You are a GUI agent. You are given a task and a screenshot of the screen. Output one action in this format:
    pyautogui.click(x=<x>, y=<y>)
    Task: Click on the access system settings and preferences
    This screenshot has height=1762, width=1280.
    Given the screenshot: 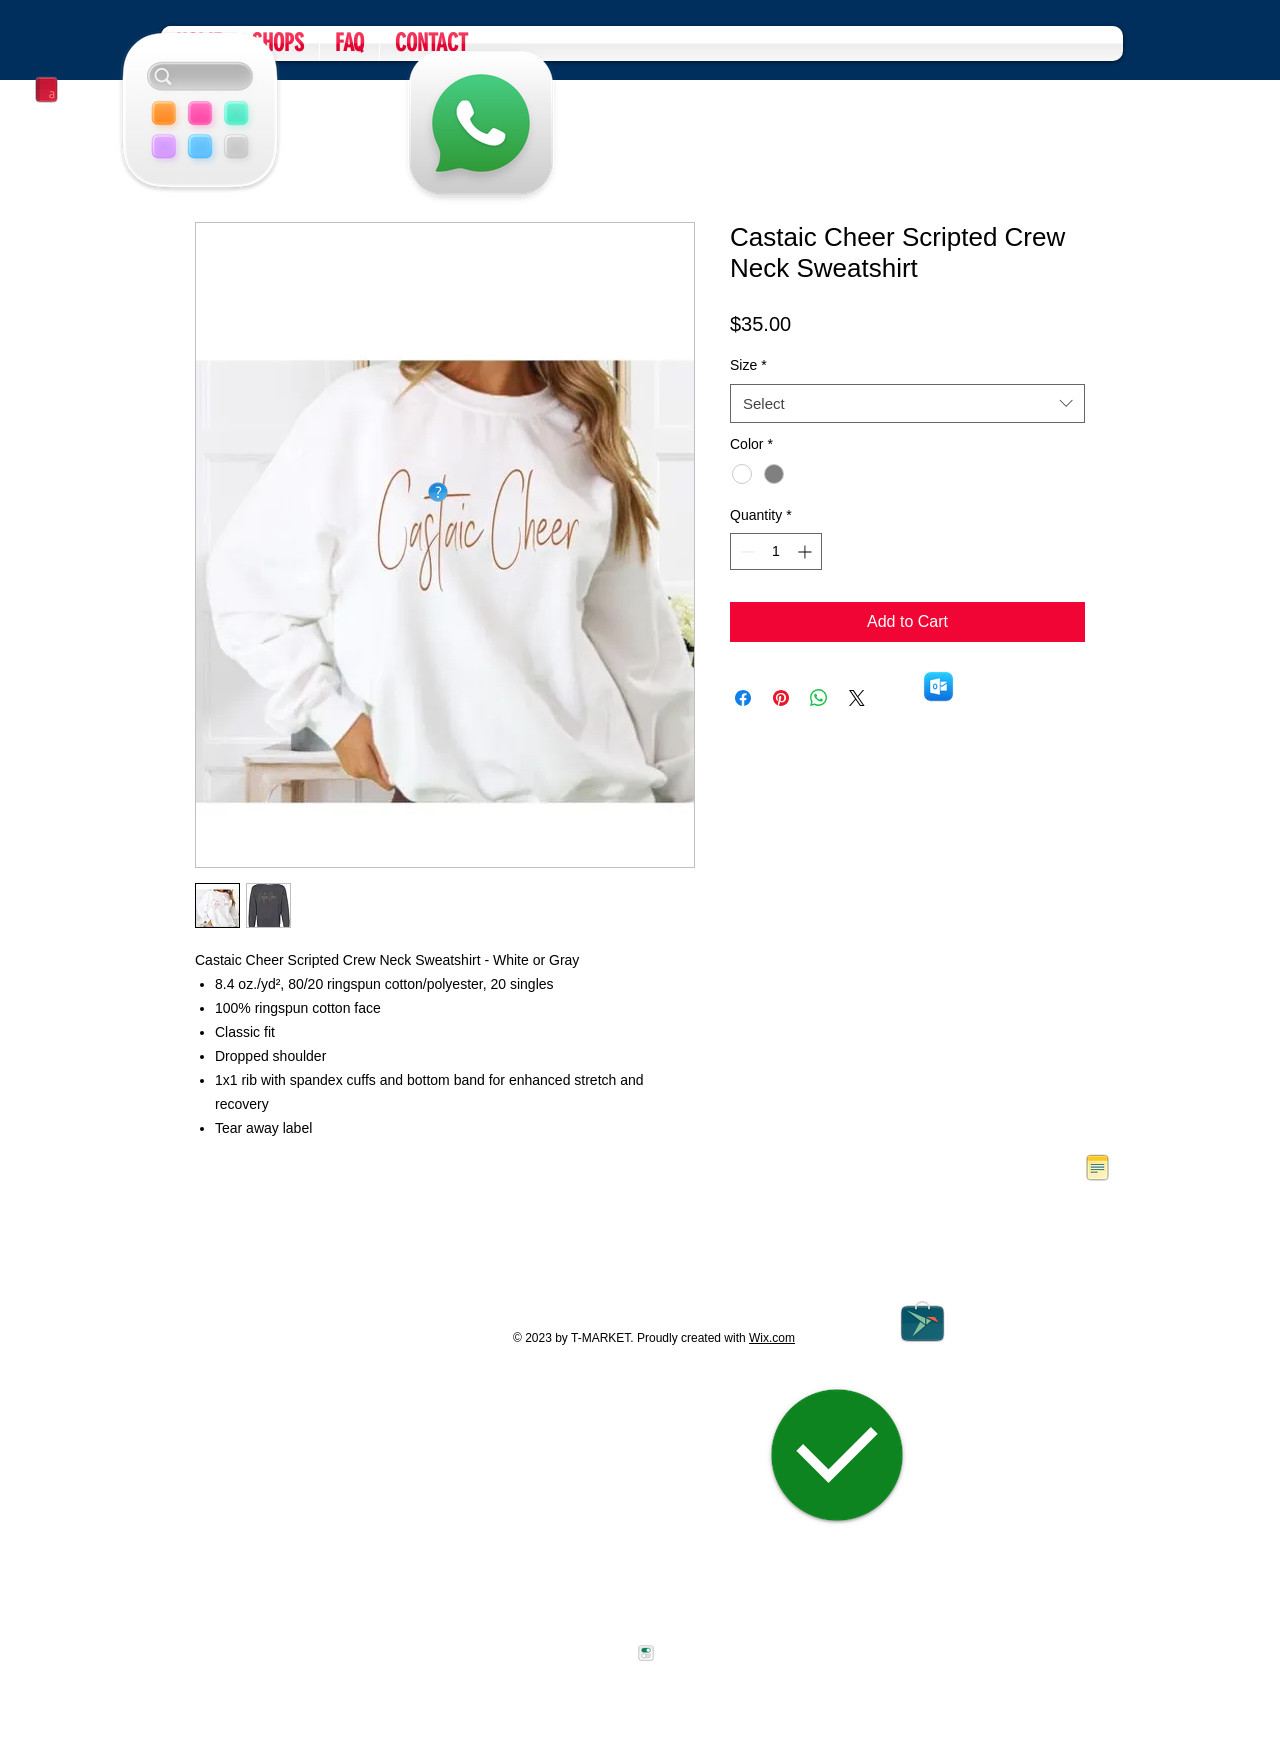 What is the action you would take?
    pyautogui.click(x=646, y=1653)
    